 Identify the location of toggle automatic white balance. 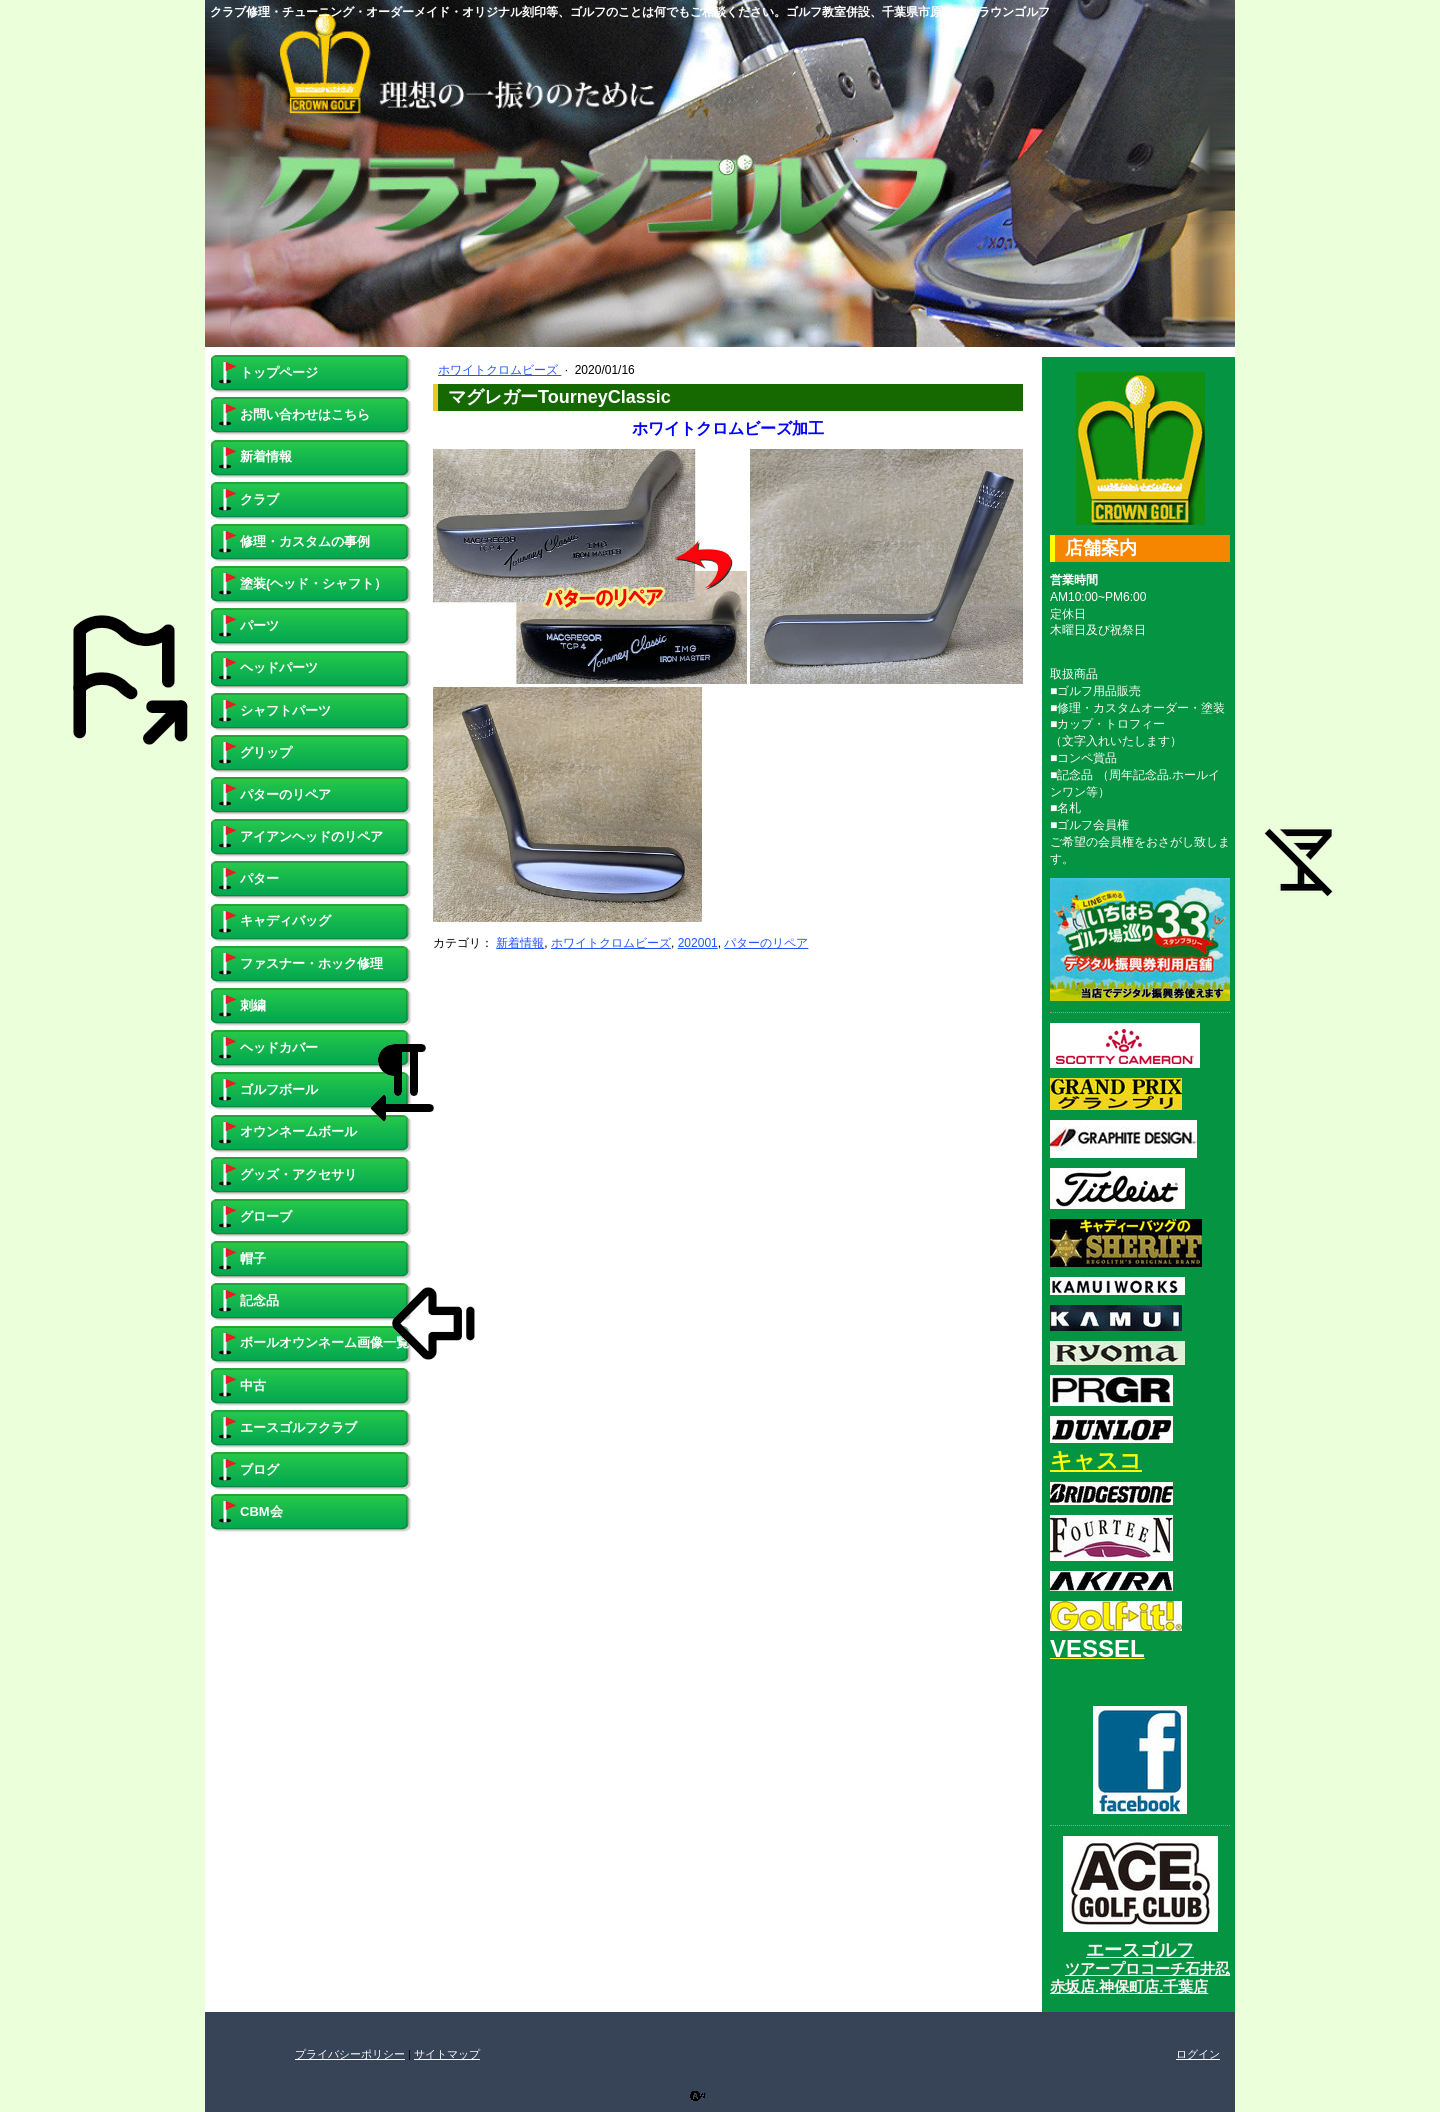
(698, 2096).